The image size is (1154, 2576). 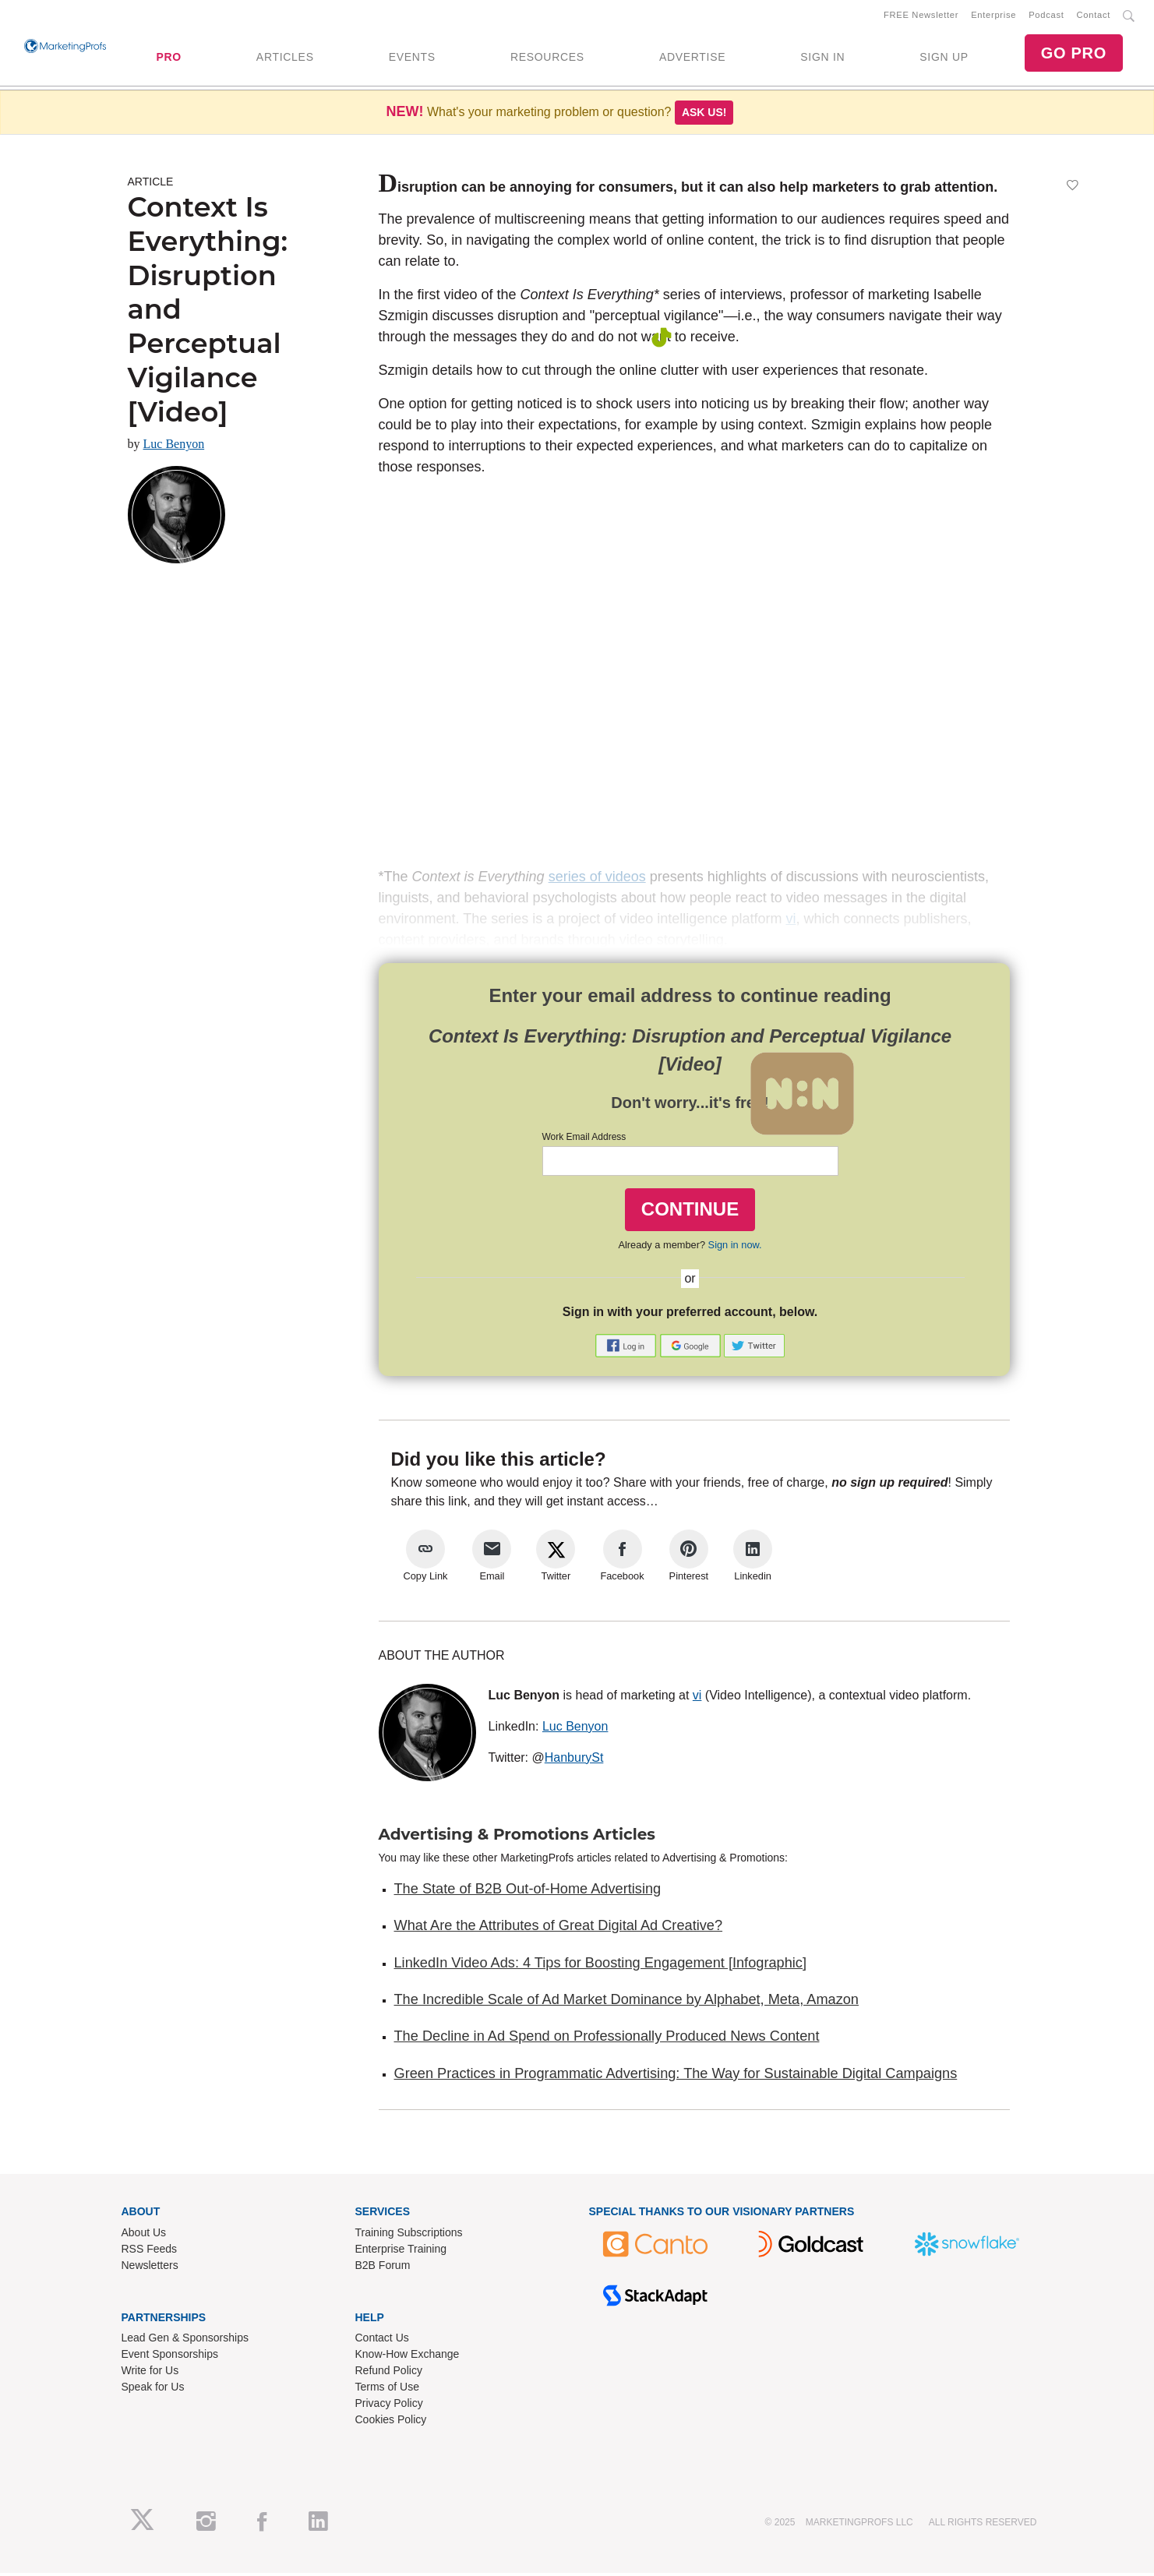 I want to click on indicates a many-to-many database relationship, so click(x=802, y=1093).